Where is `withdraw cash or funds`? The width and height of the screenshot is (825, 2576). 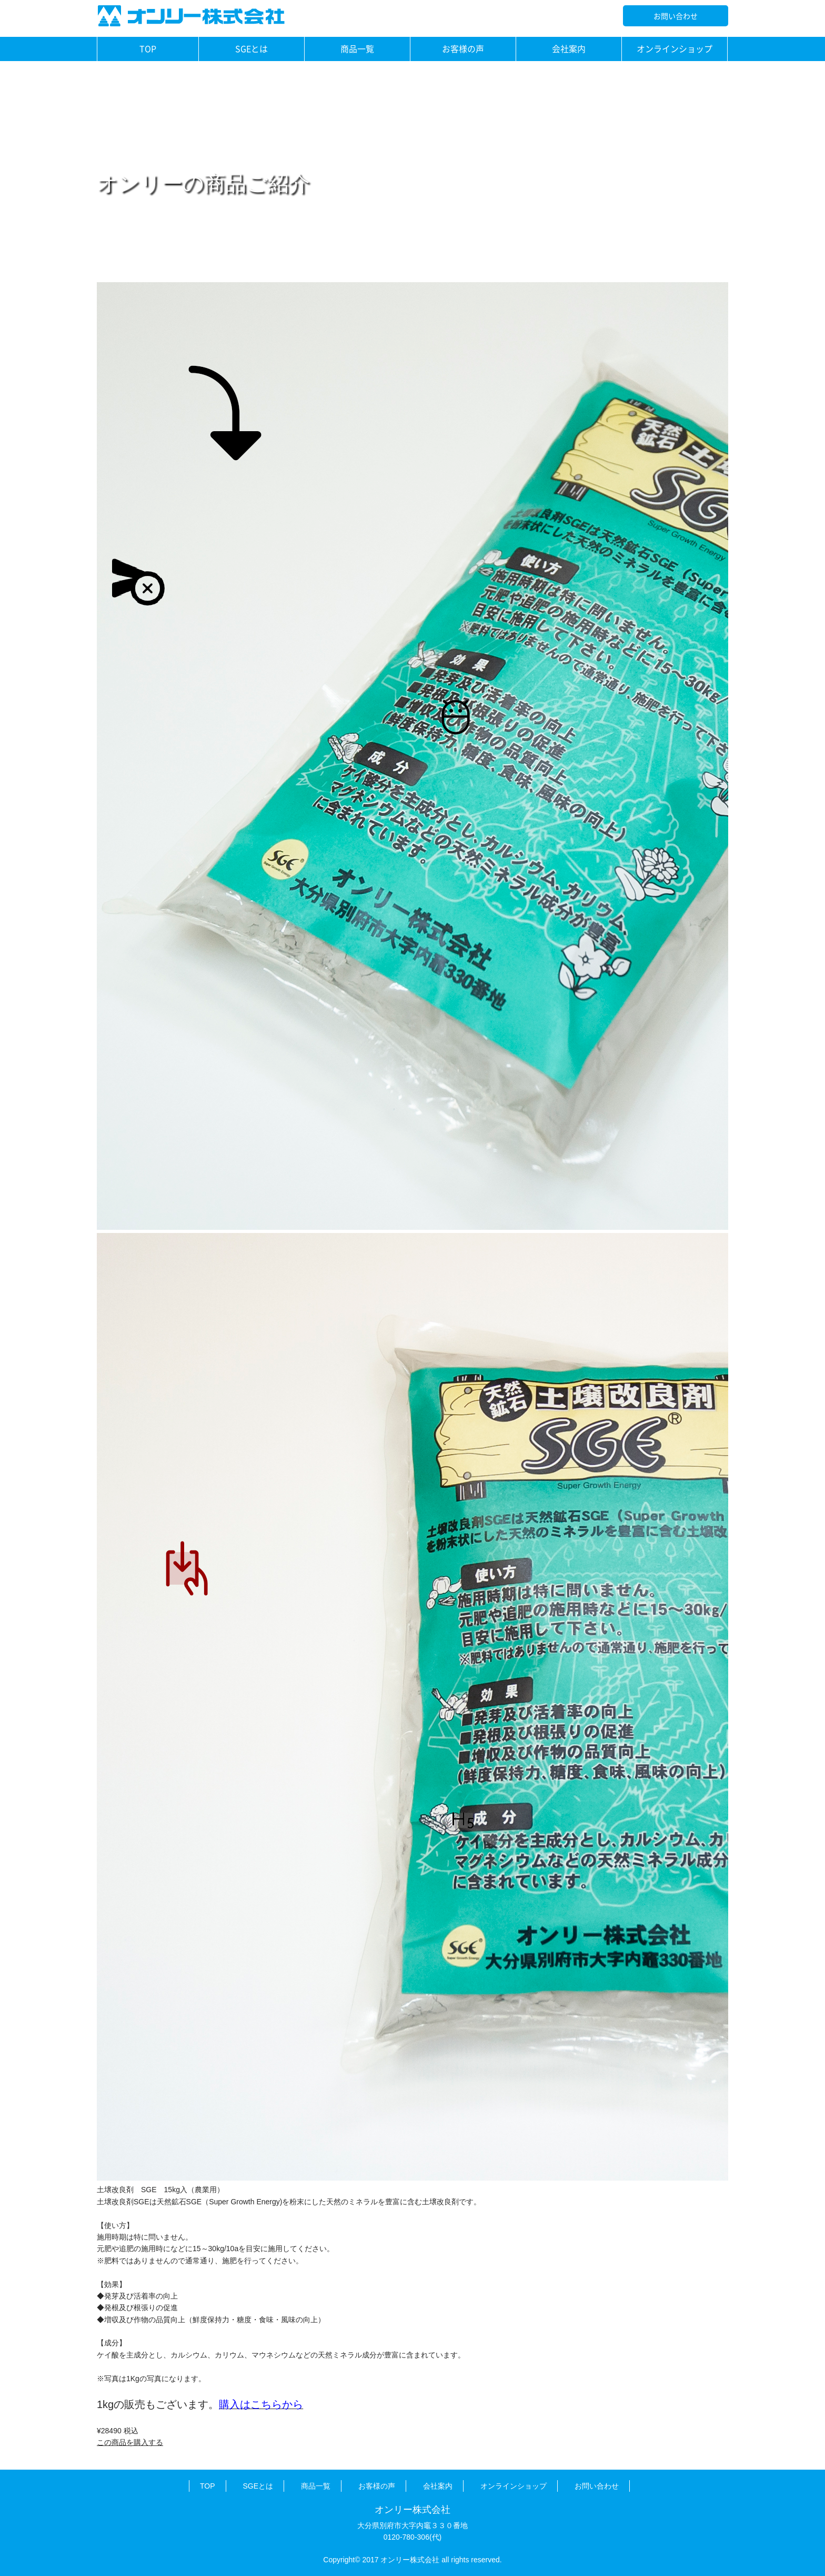
withdraw cash or funds is located at coordinates (184, 1568).